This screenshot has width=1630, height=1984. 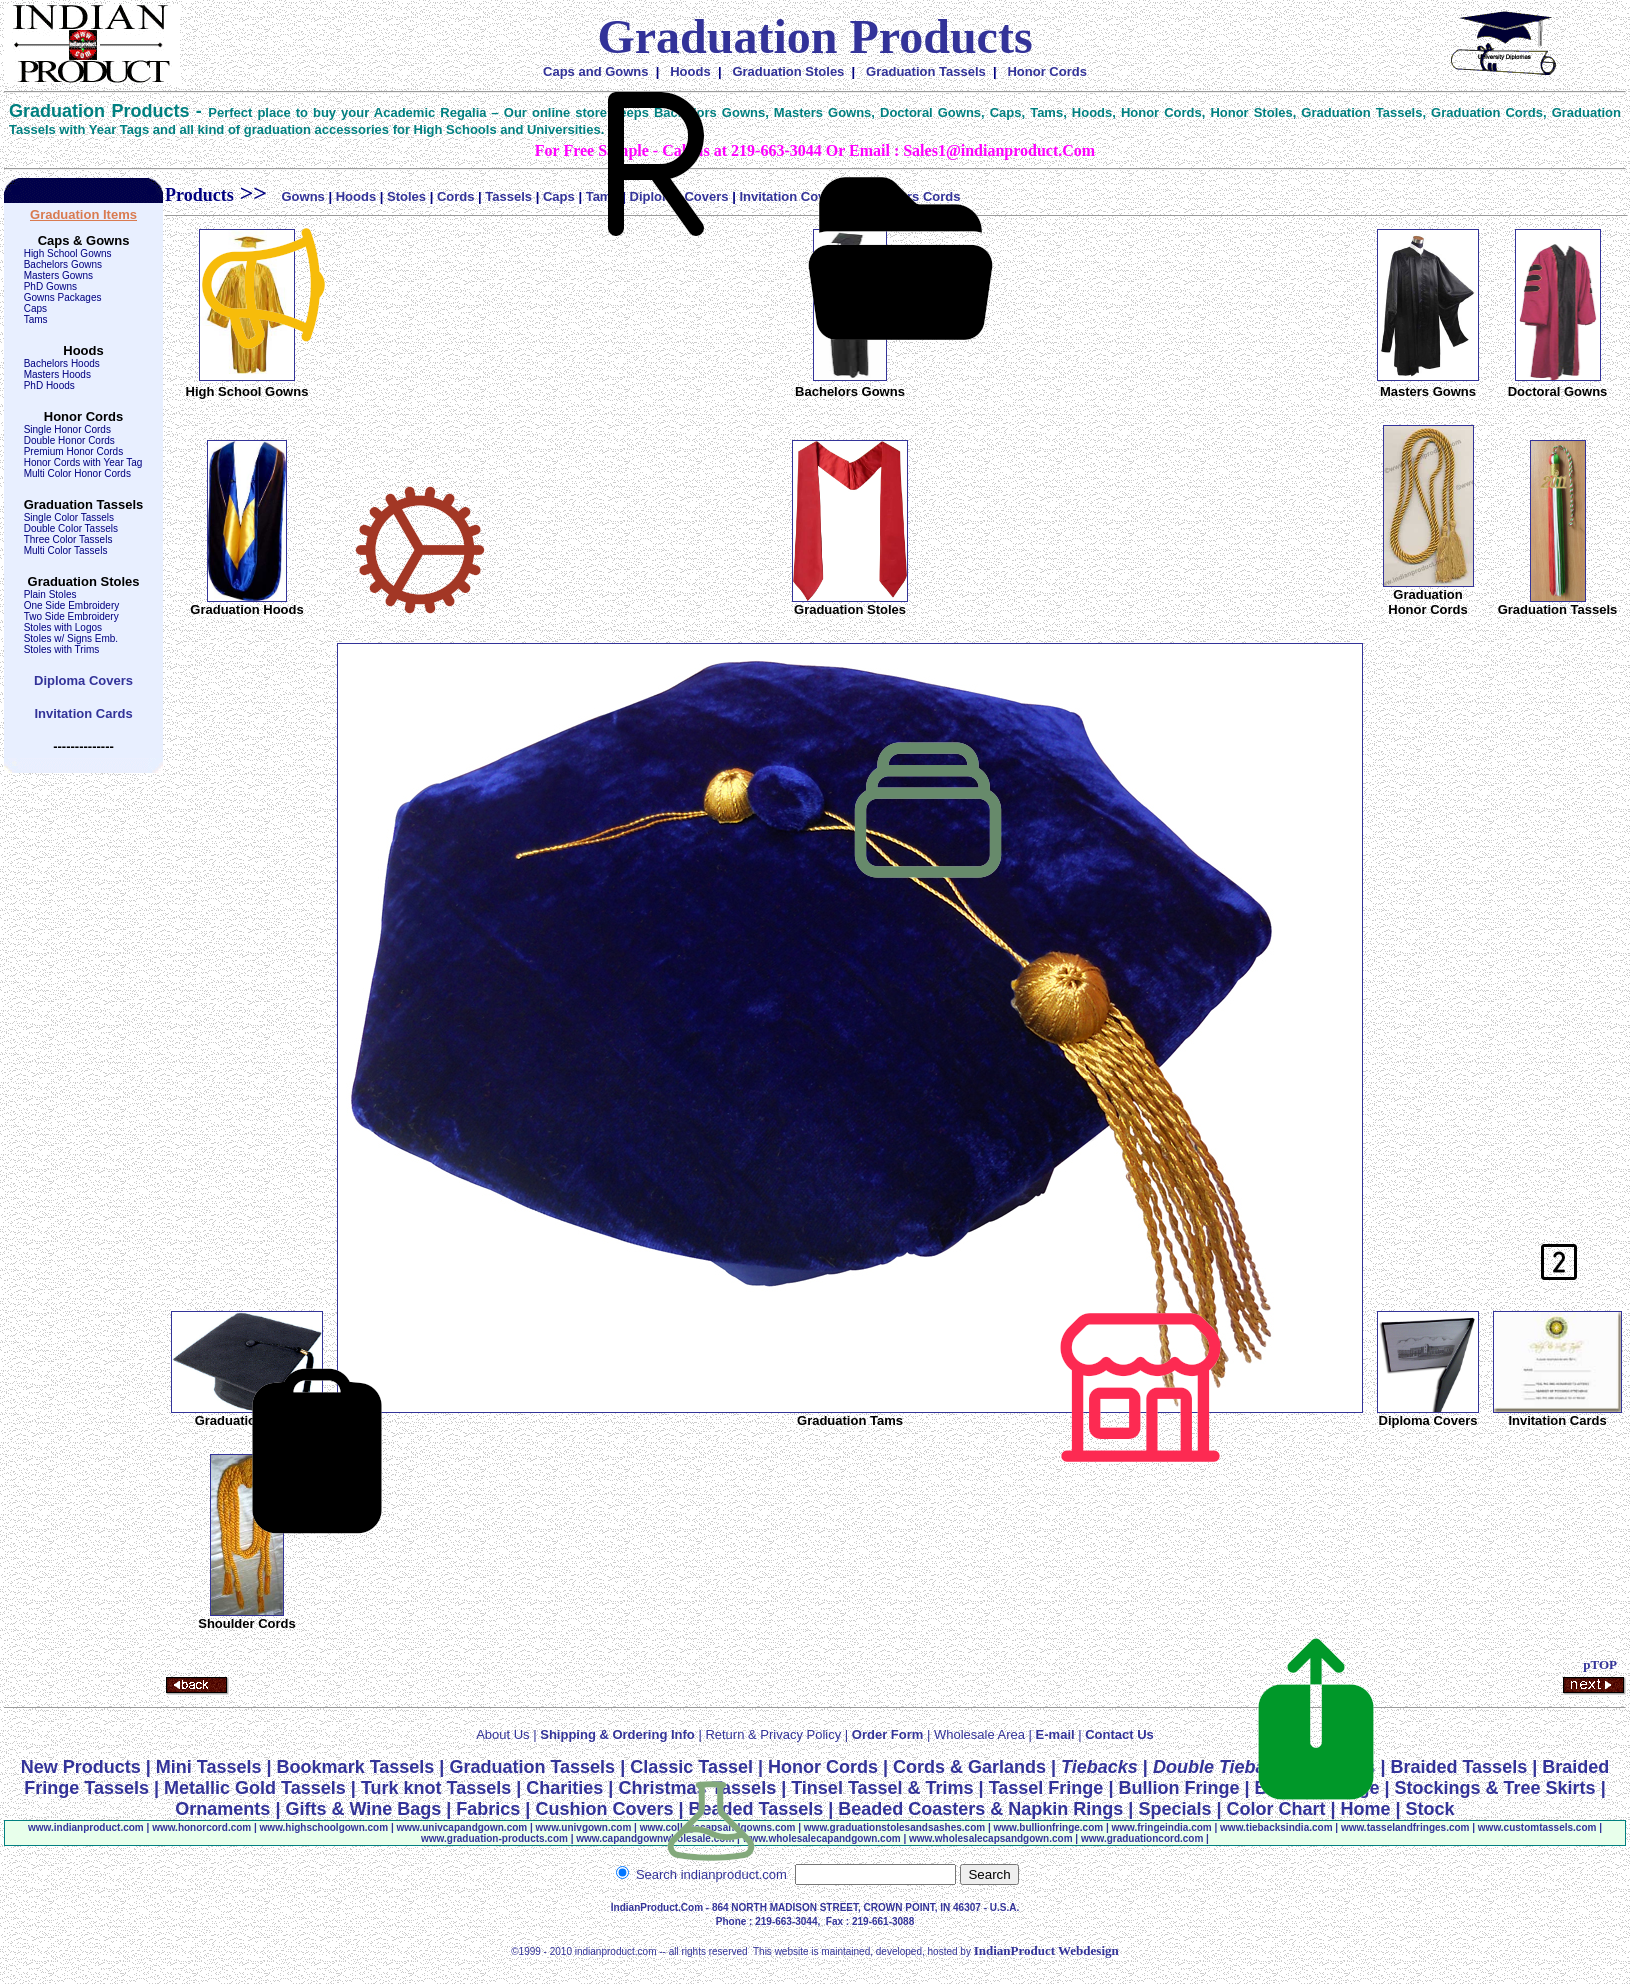 What do you see at coordinates (1316, 1719) in the screenshot?
I see `share content to another app or service` at bounding box center [1316, 1719].